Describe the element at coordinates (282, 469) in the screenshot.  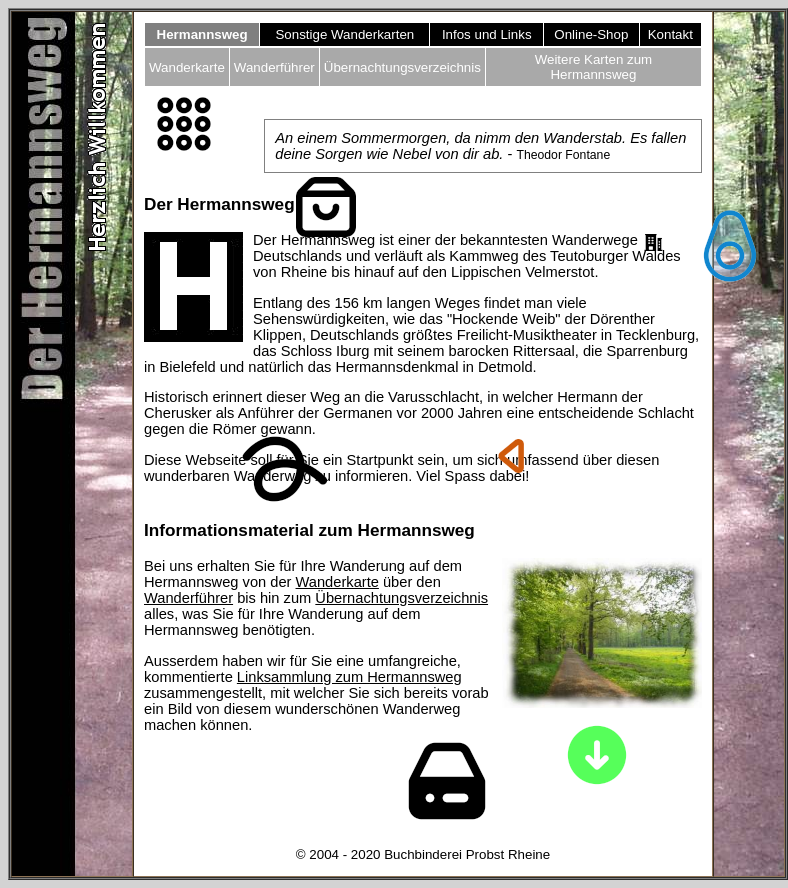
I see `freehand drawing or sketch tool` at that location.